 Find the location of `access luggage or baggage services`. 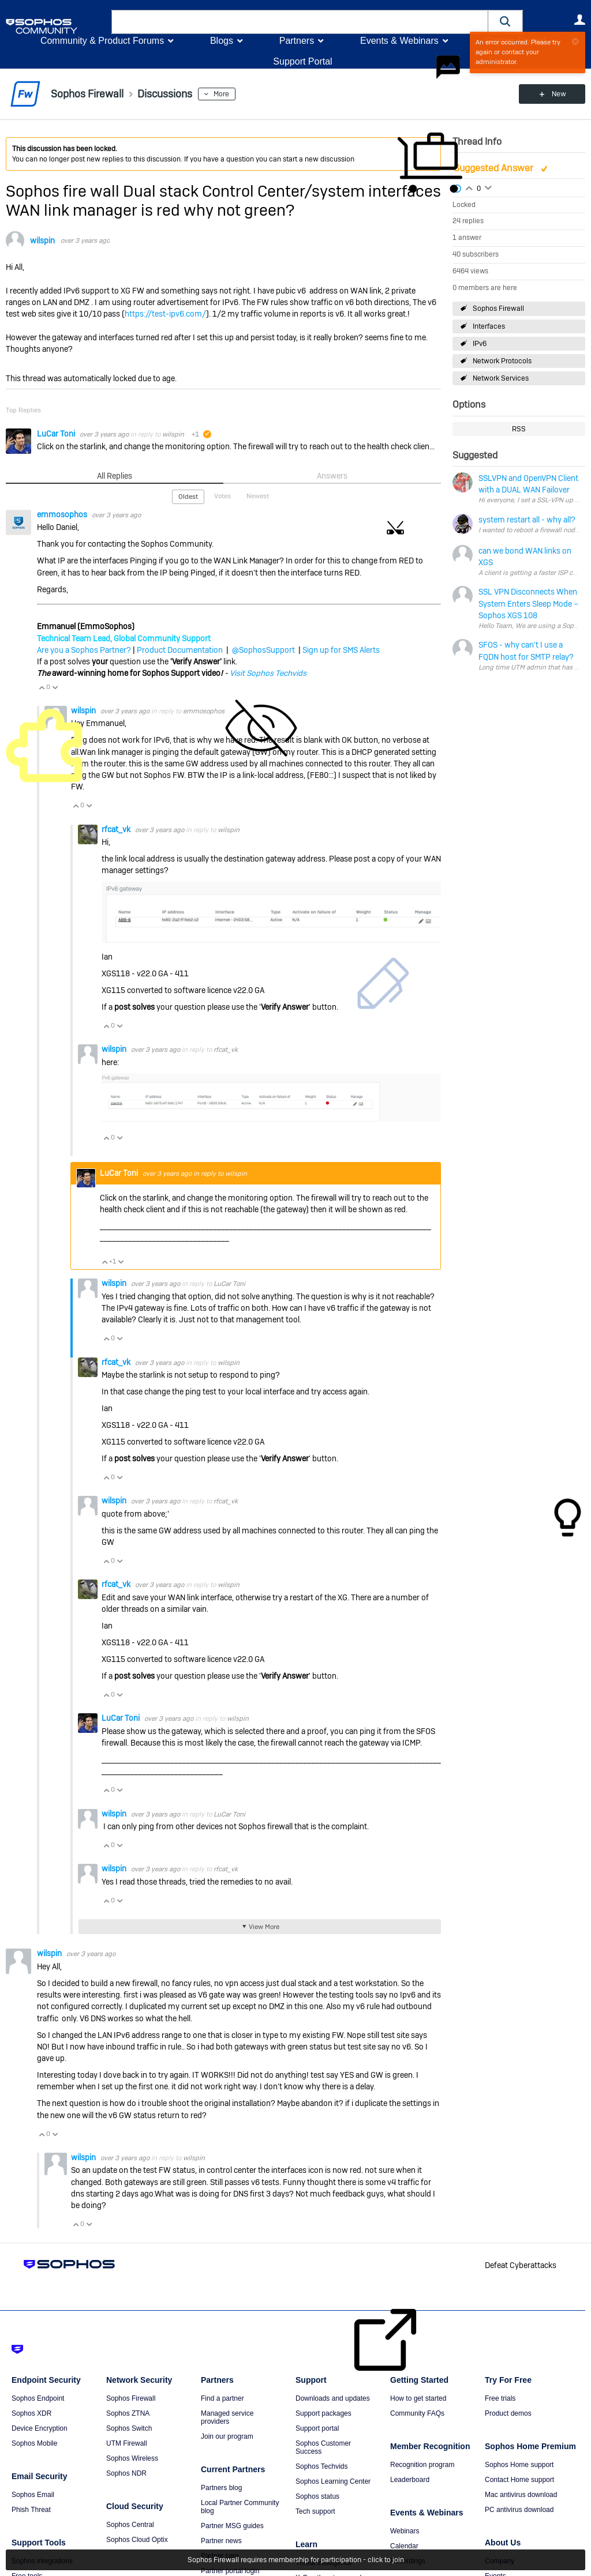

access luggage or baggage services is located at coordinates (429, 161).